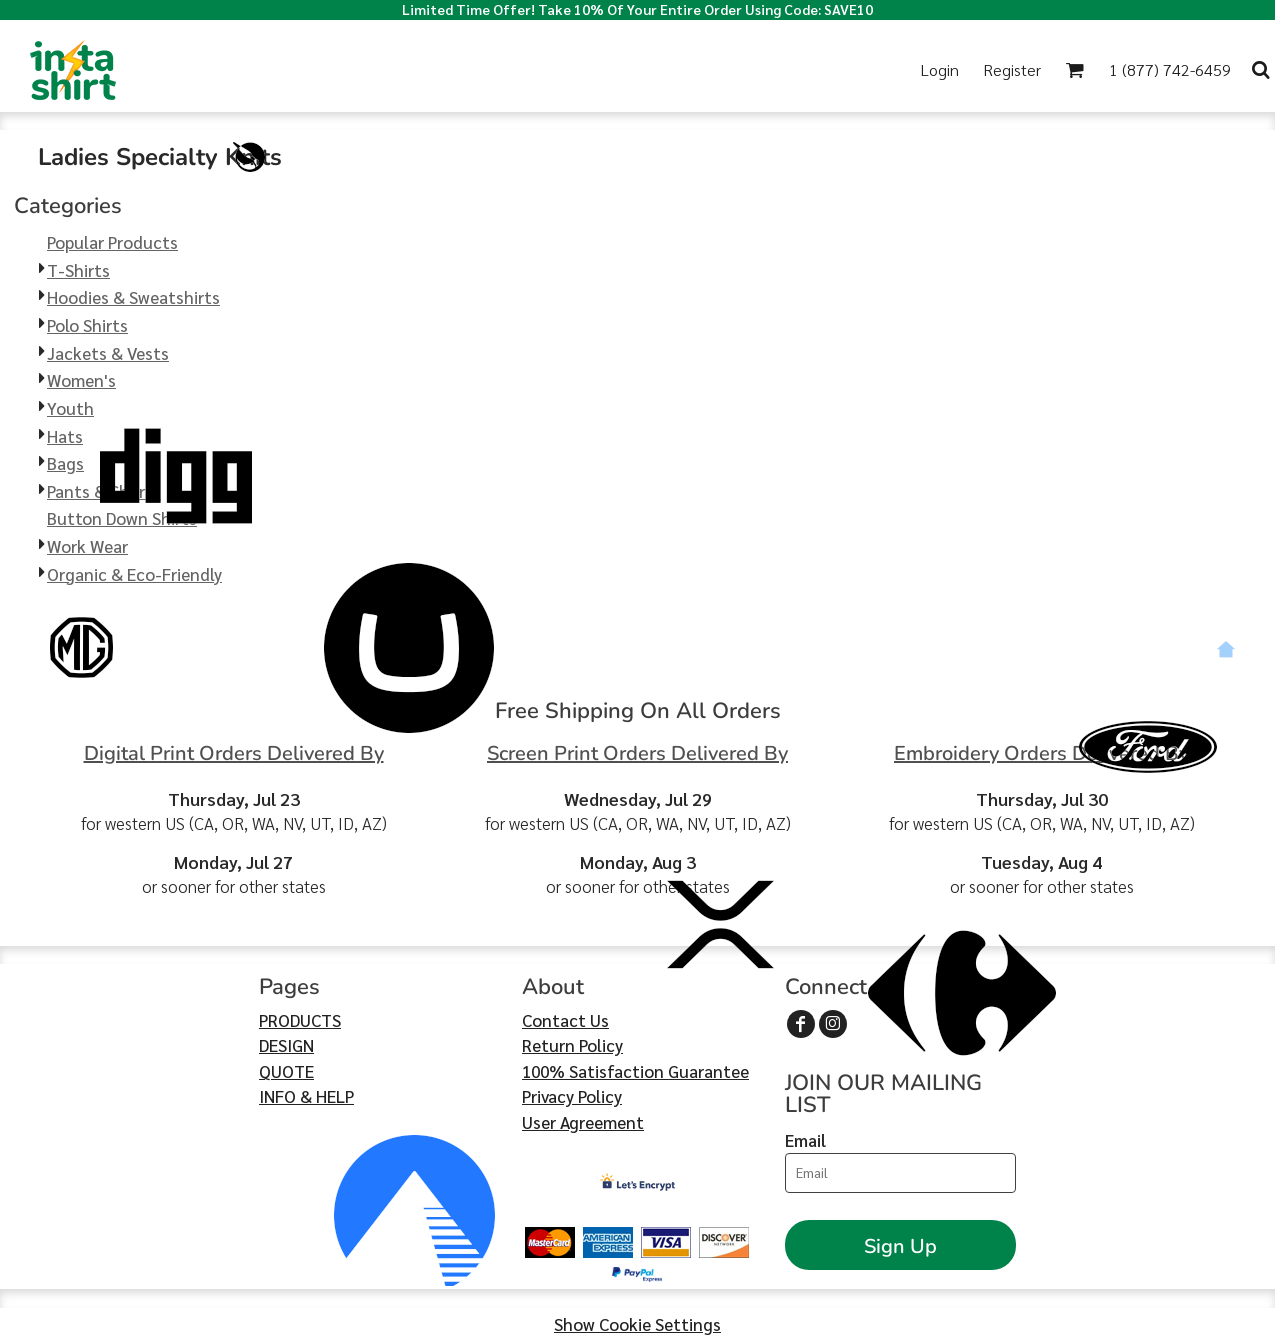 The image size is (1275, 1342). What do you see at coordinates (1226, 650) in the screenshot?
I see `navigate to home screen` at bounding box center [1226, 650].